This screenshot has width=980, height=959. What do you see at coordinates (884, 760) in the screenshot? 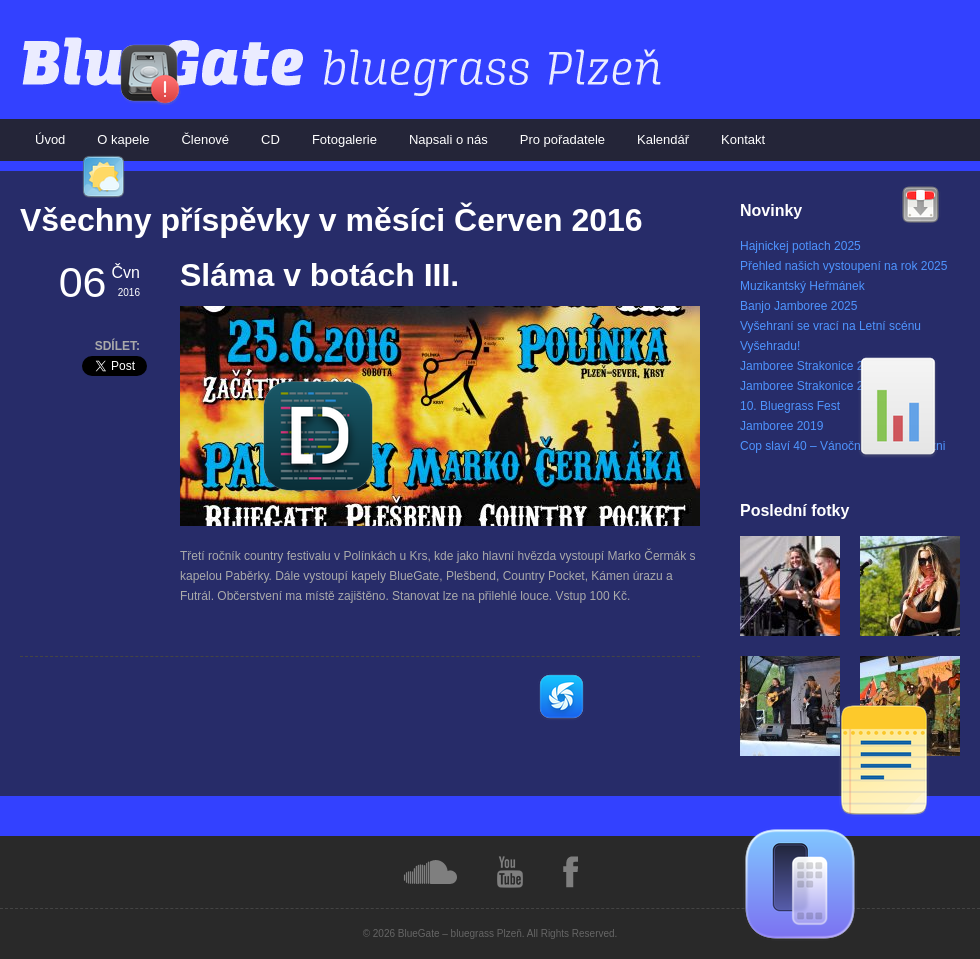
I see `open the notes app` at bounding box center [884, 760].